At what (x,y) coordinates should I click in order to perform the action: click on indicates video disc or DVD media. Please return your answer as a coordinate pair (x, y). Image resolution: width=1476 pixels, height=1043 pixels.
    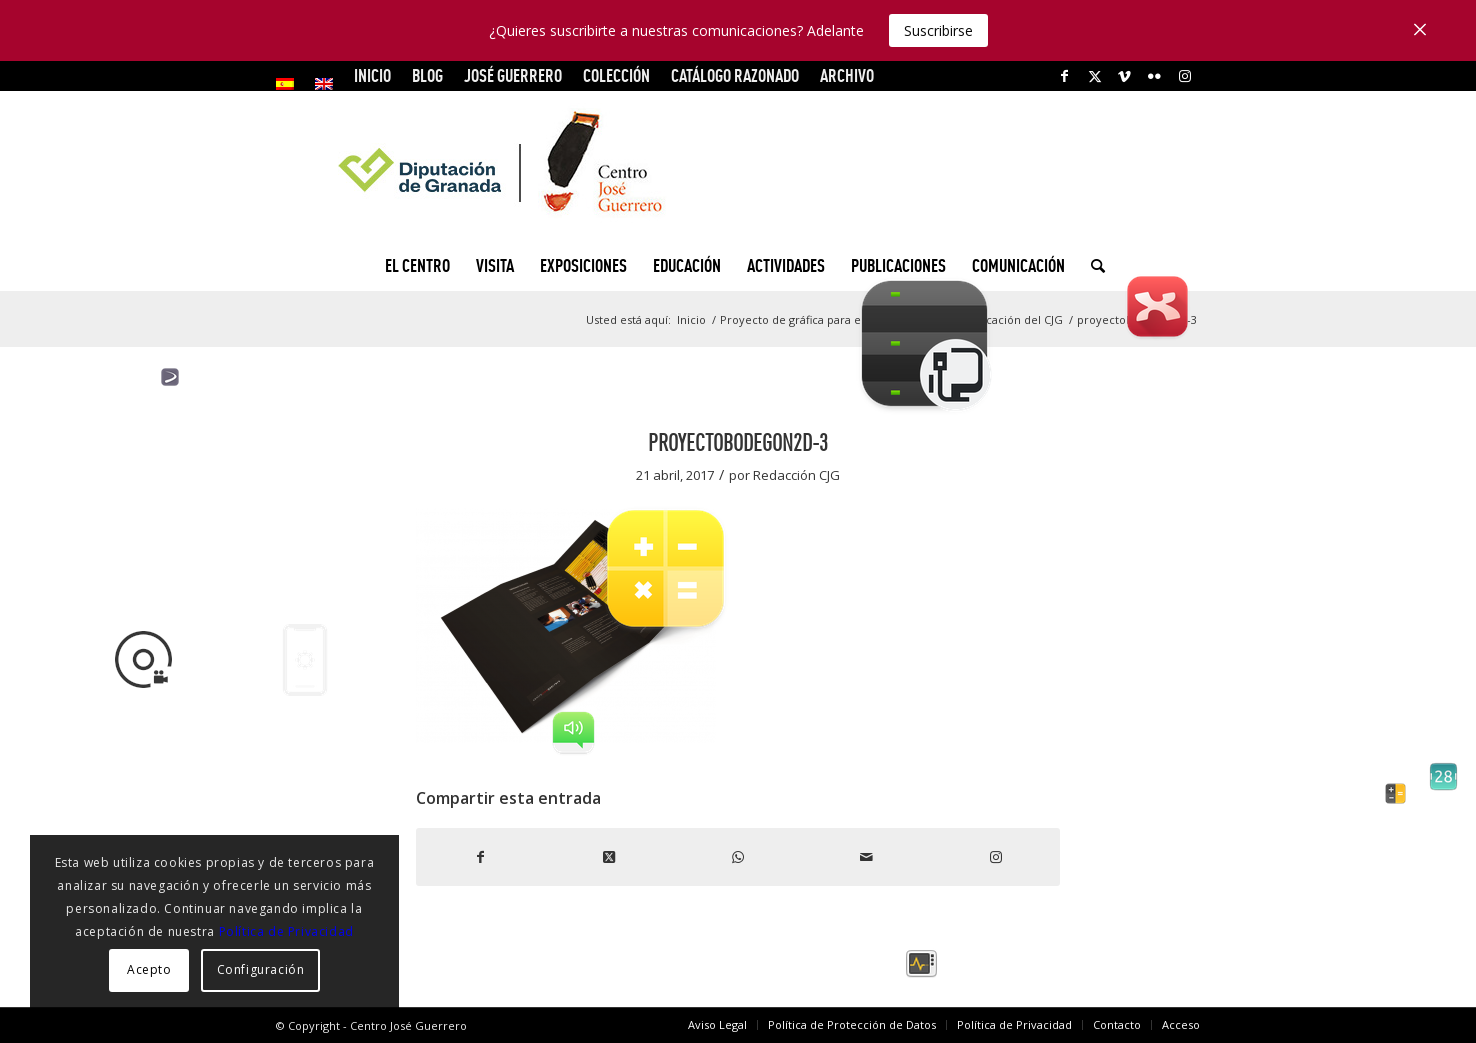
    Looking at the image, I should click on (143, 659).